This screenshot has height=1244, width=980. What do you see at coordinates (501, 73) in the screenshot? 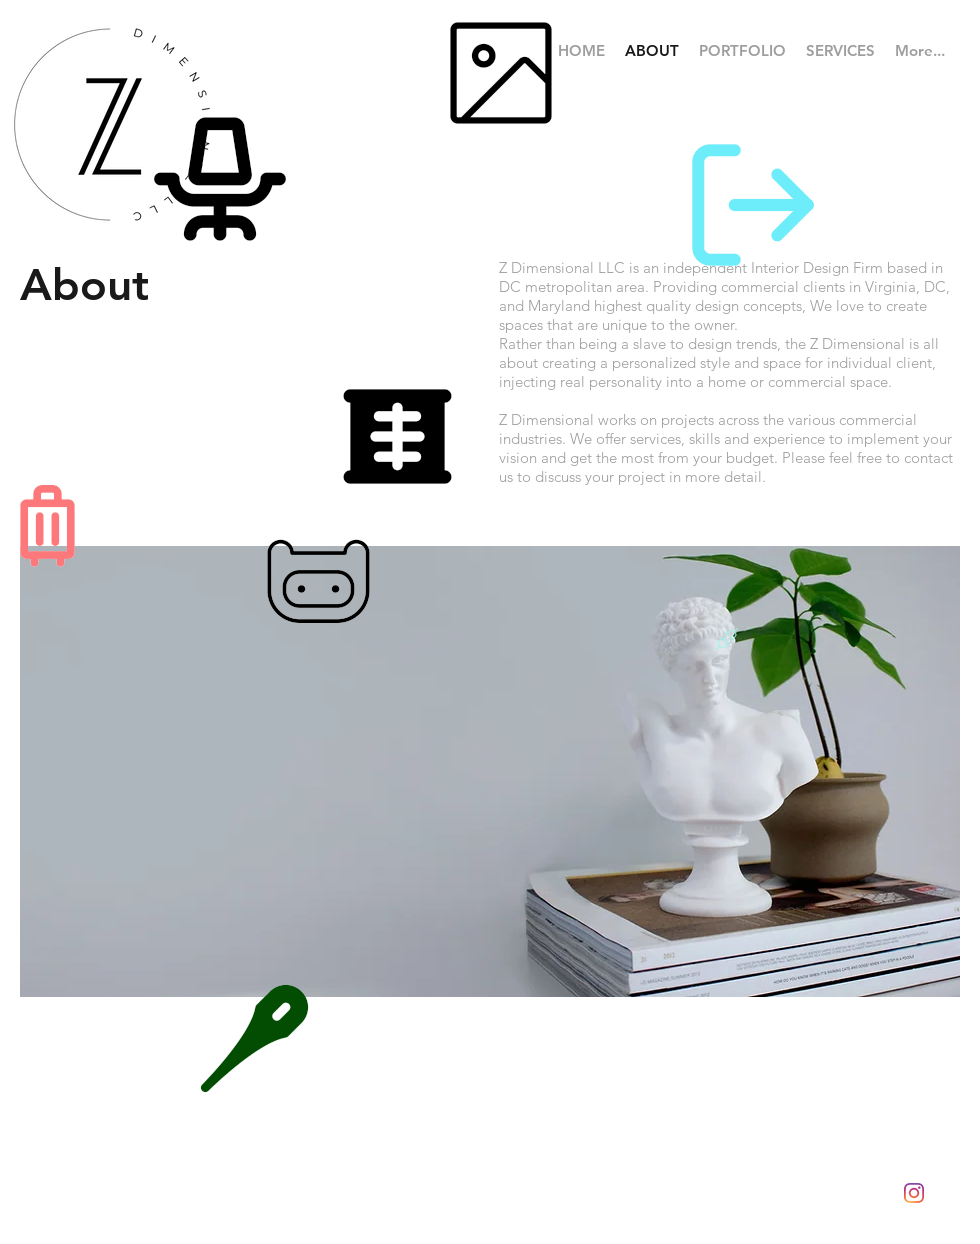
I see `view or open an image file` at bounding box center [501, 73].